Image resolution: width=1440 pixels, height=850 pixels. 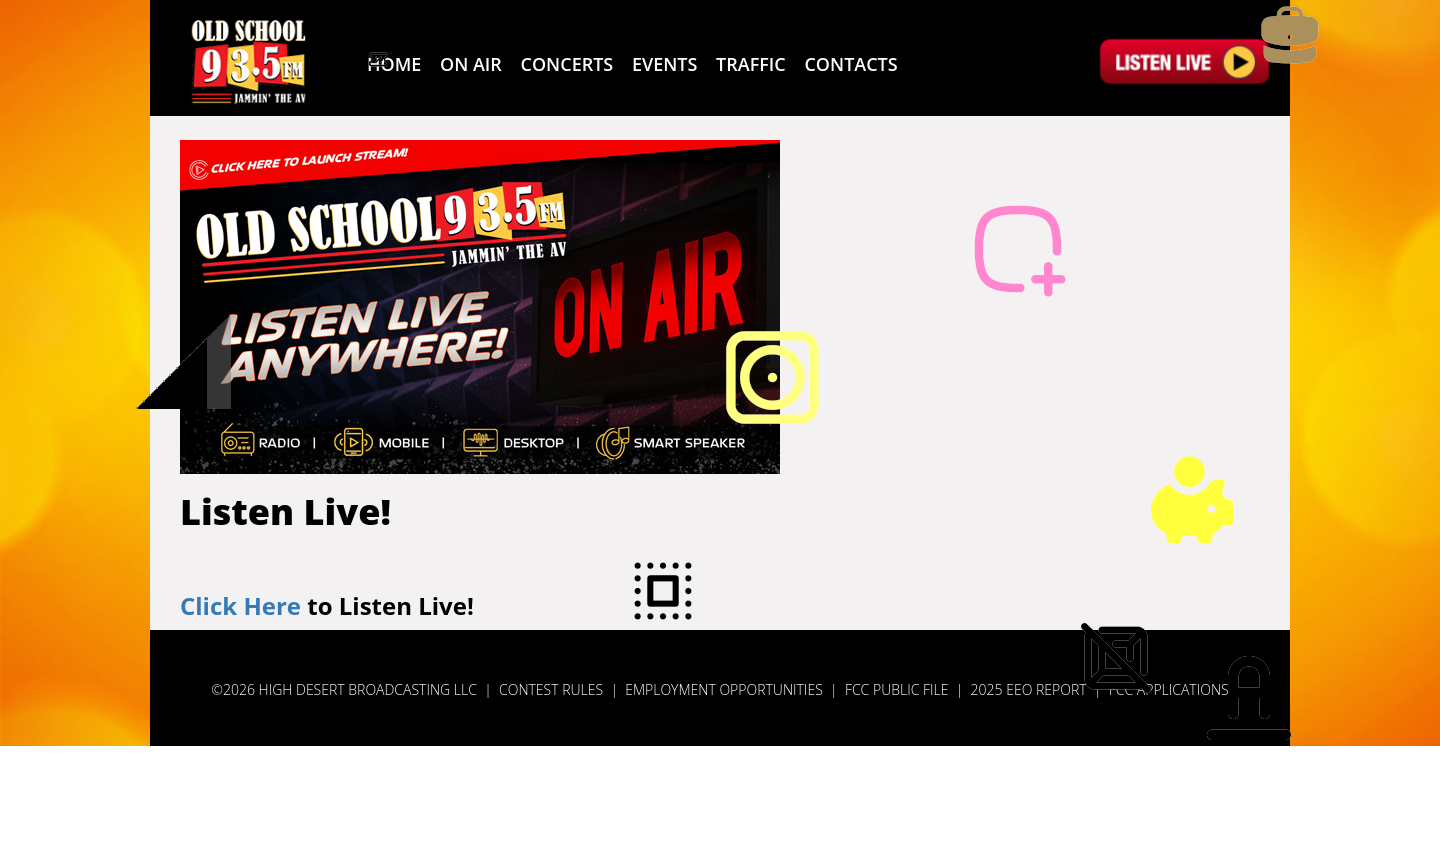 I want to click on indicates current cellular network signal strength, so click(x=183, y=361).